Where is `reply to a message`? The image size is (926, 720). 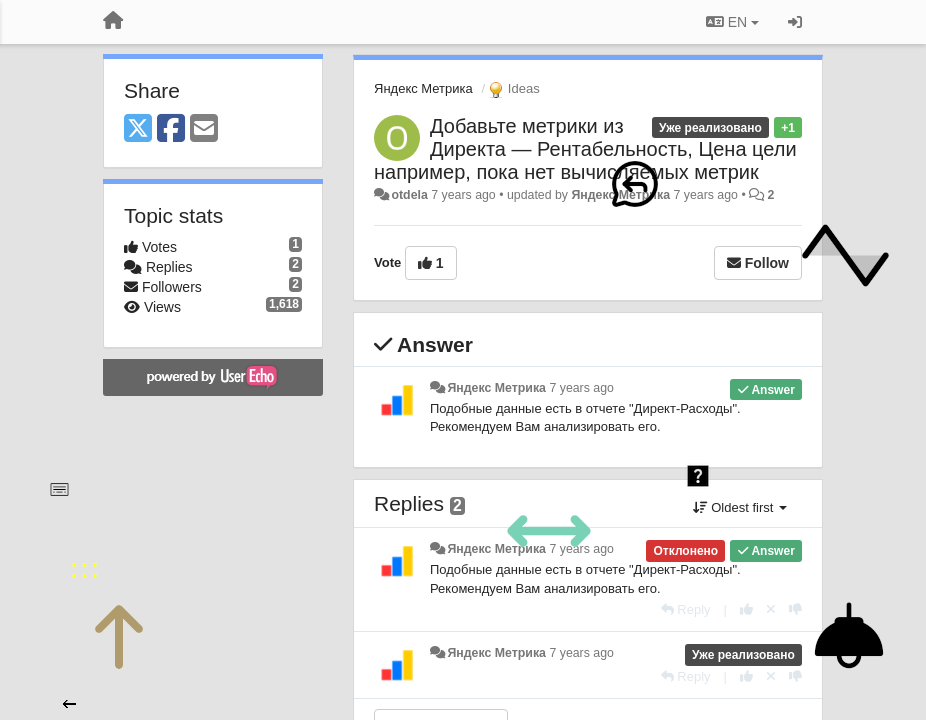 reply to a message is located at coordinates (635, 184).